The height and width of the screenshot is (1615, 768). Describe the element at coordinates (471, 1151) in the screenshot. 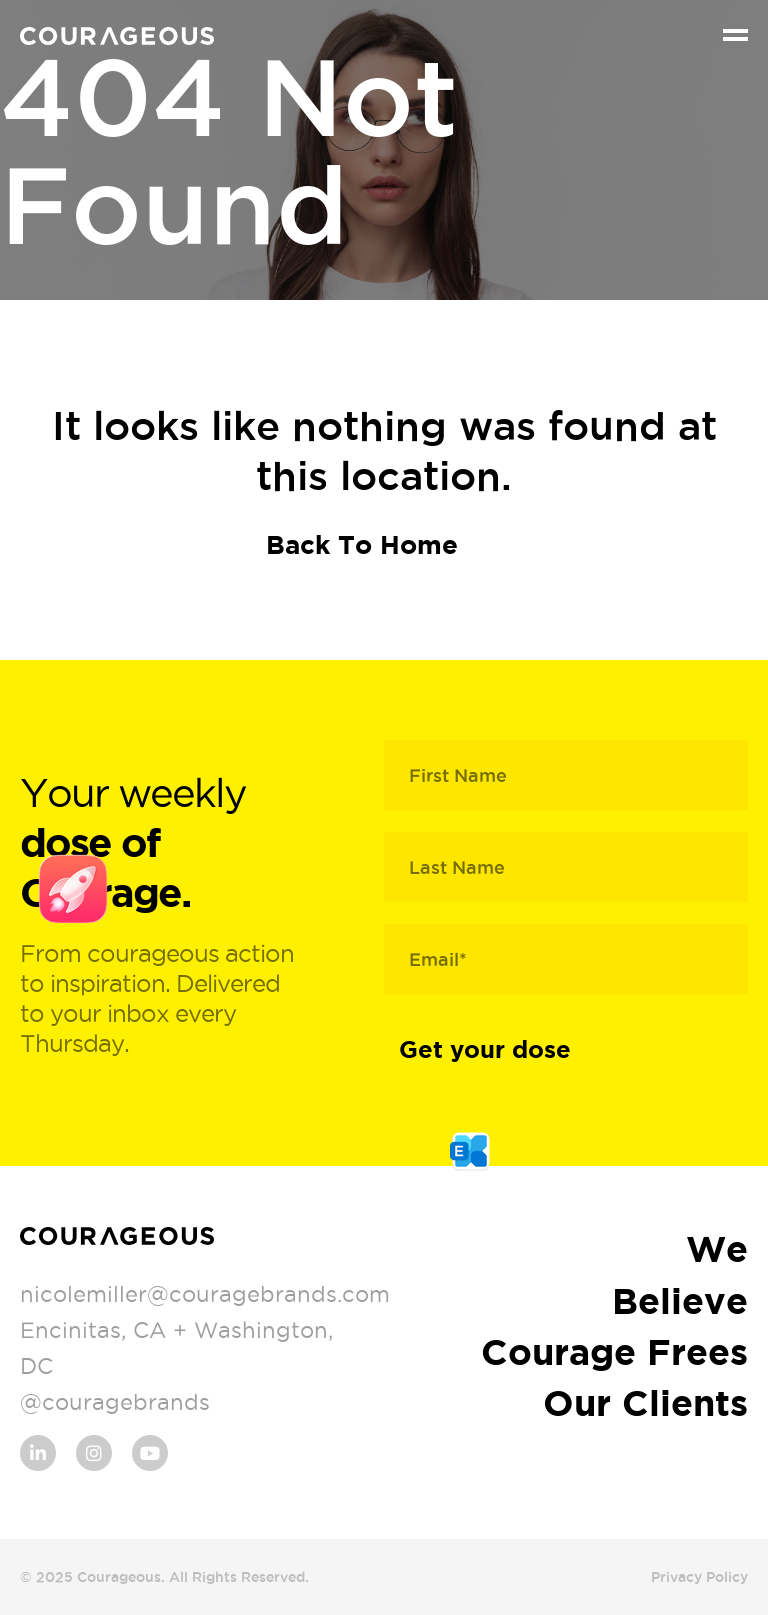

I see `open microsoft exchange email app` at that location.